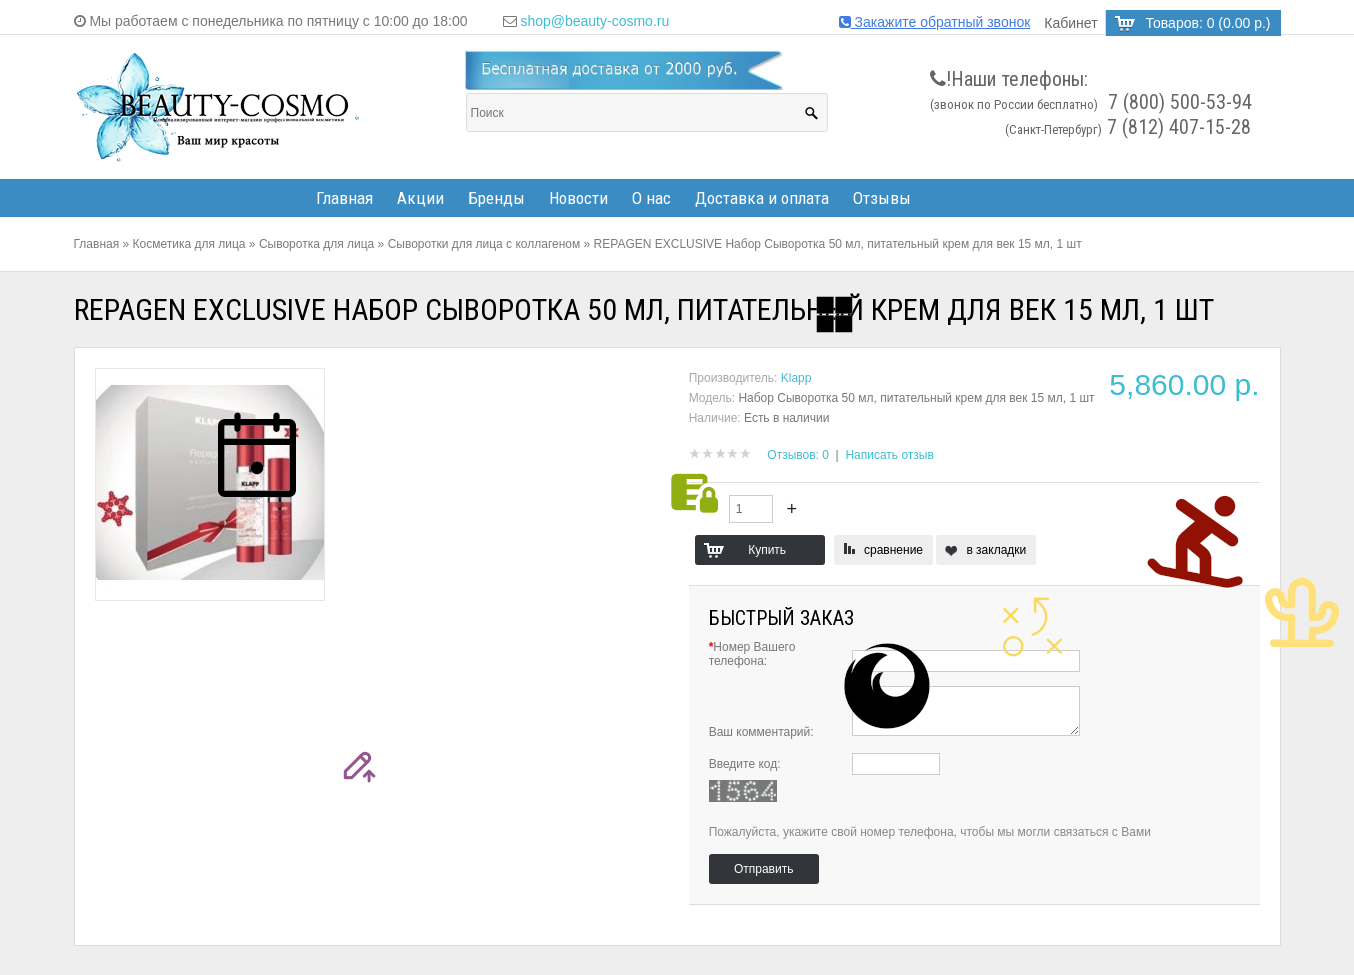 Image resolution: width=1354 pixels, height=975 pixels. I want to click on indicates desert or arid climate theme, so click(1302, 615).